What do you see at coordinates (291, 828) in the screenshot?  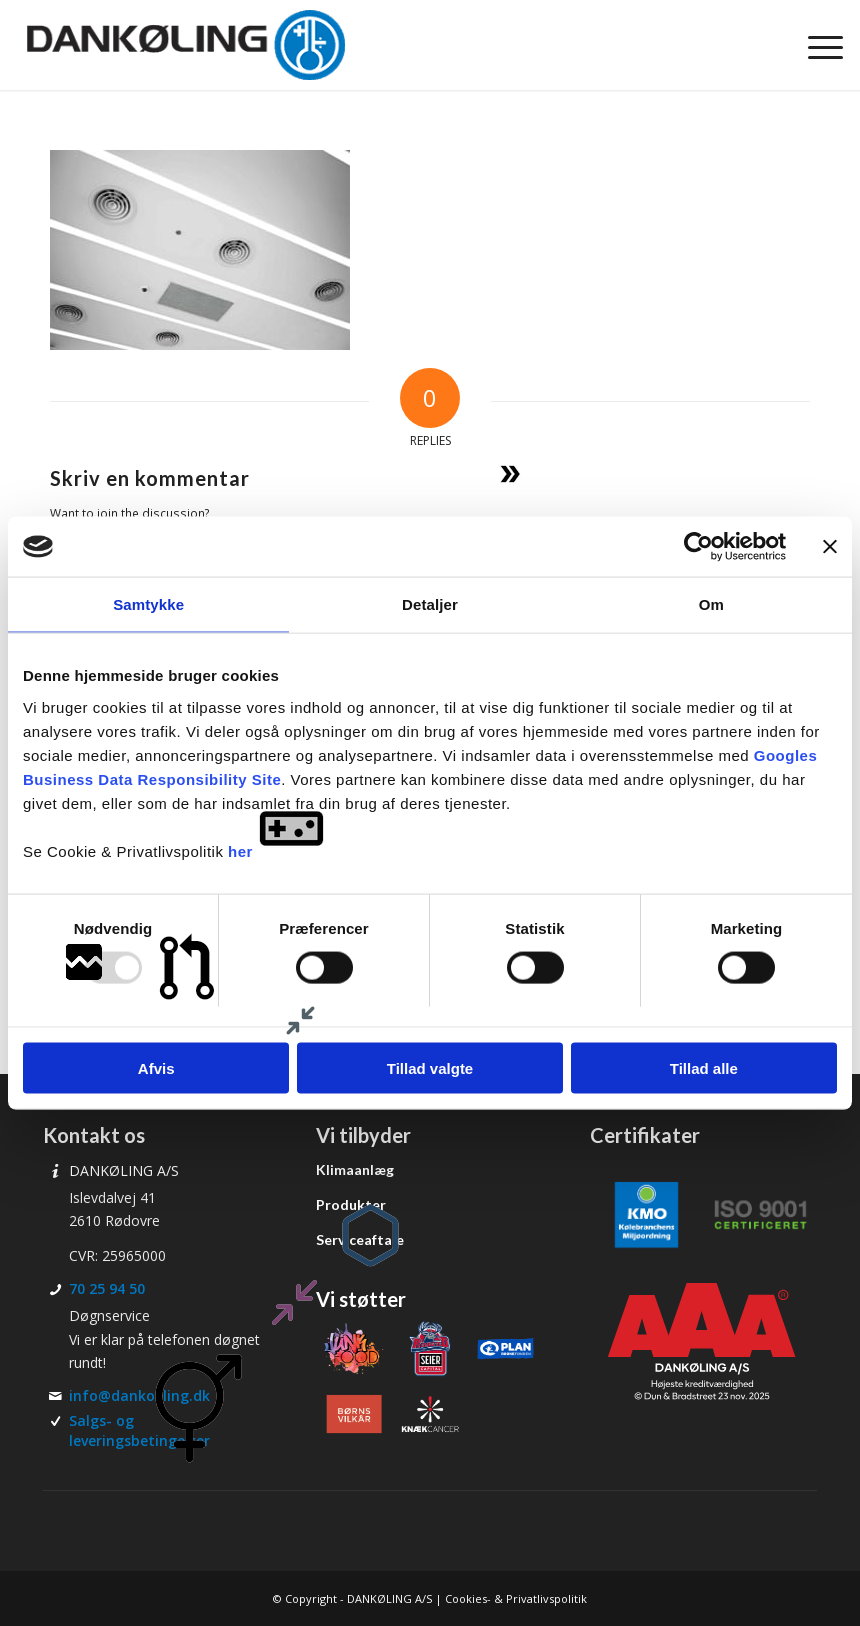 I see `access games or gaming features` at bounding box center [291, 828].